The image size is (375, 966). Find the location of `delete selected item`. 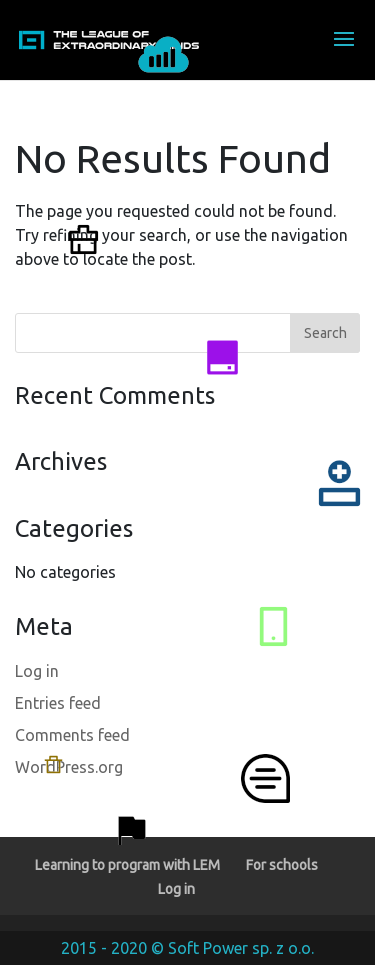

delete selected item is located at coordinates (53, 764).